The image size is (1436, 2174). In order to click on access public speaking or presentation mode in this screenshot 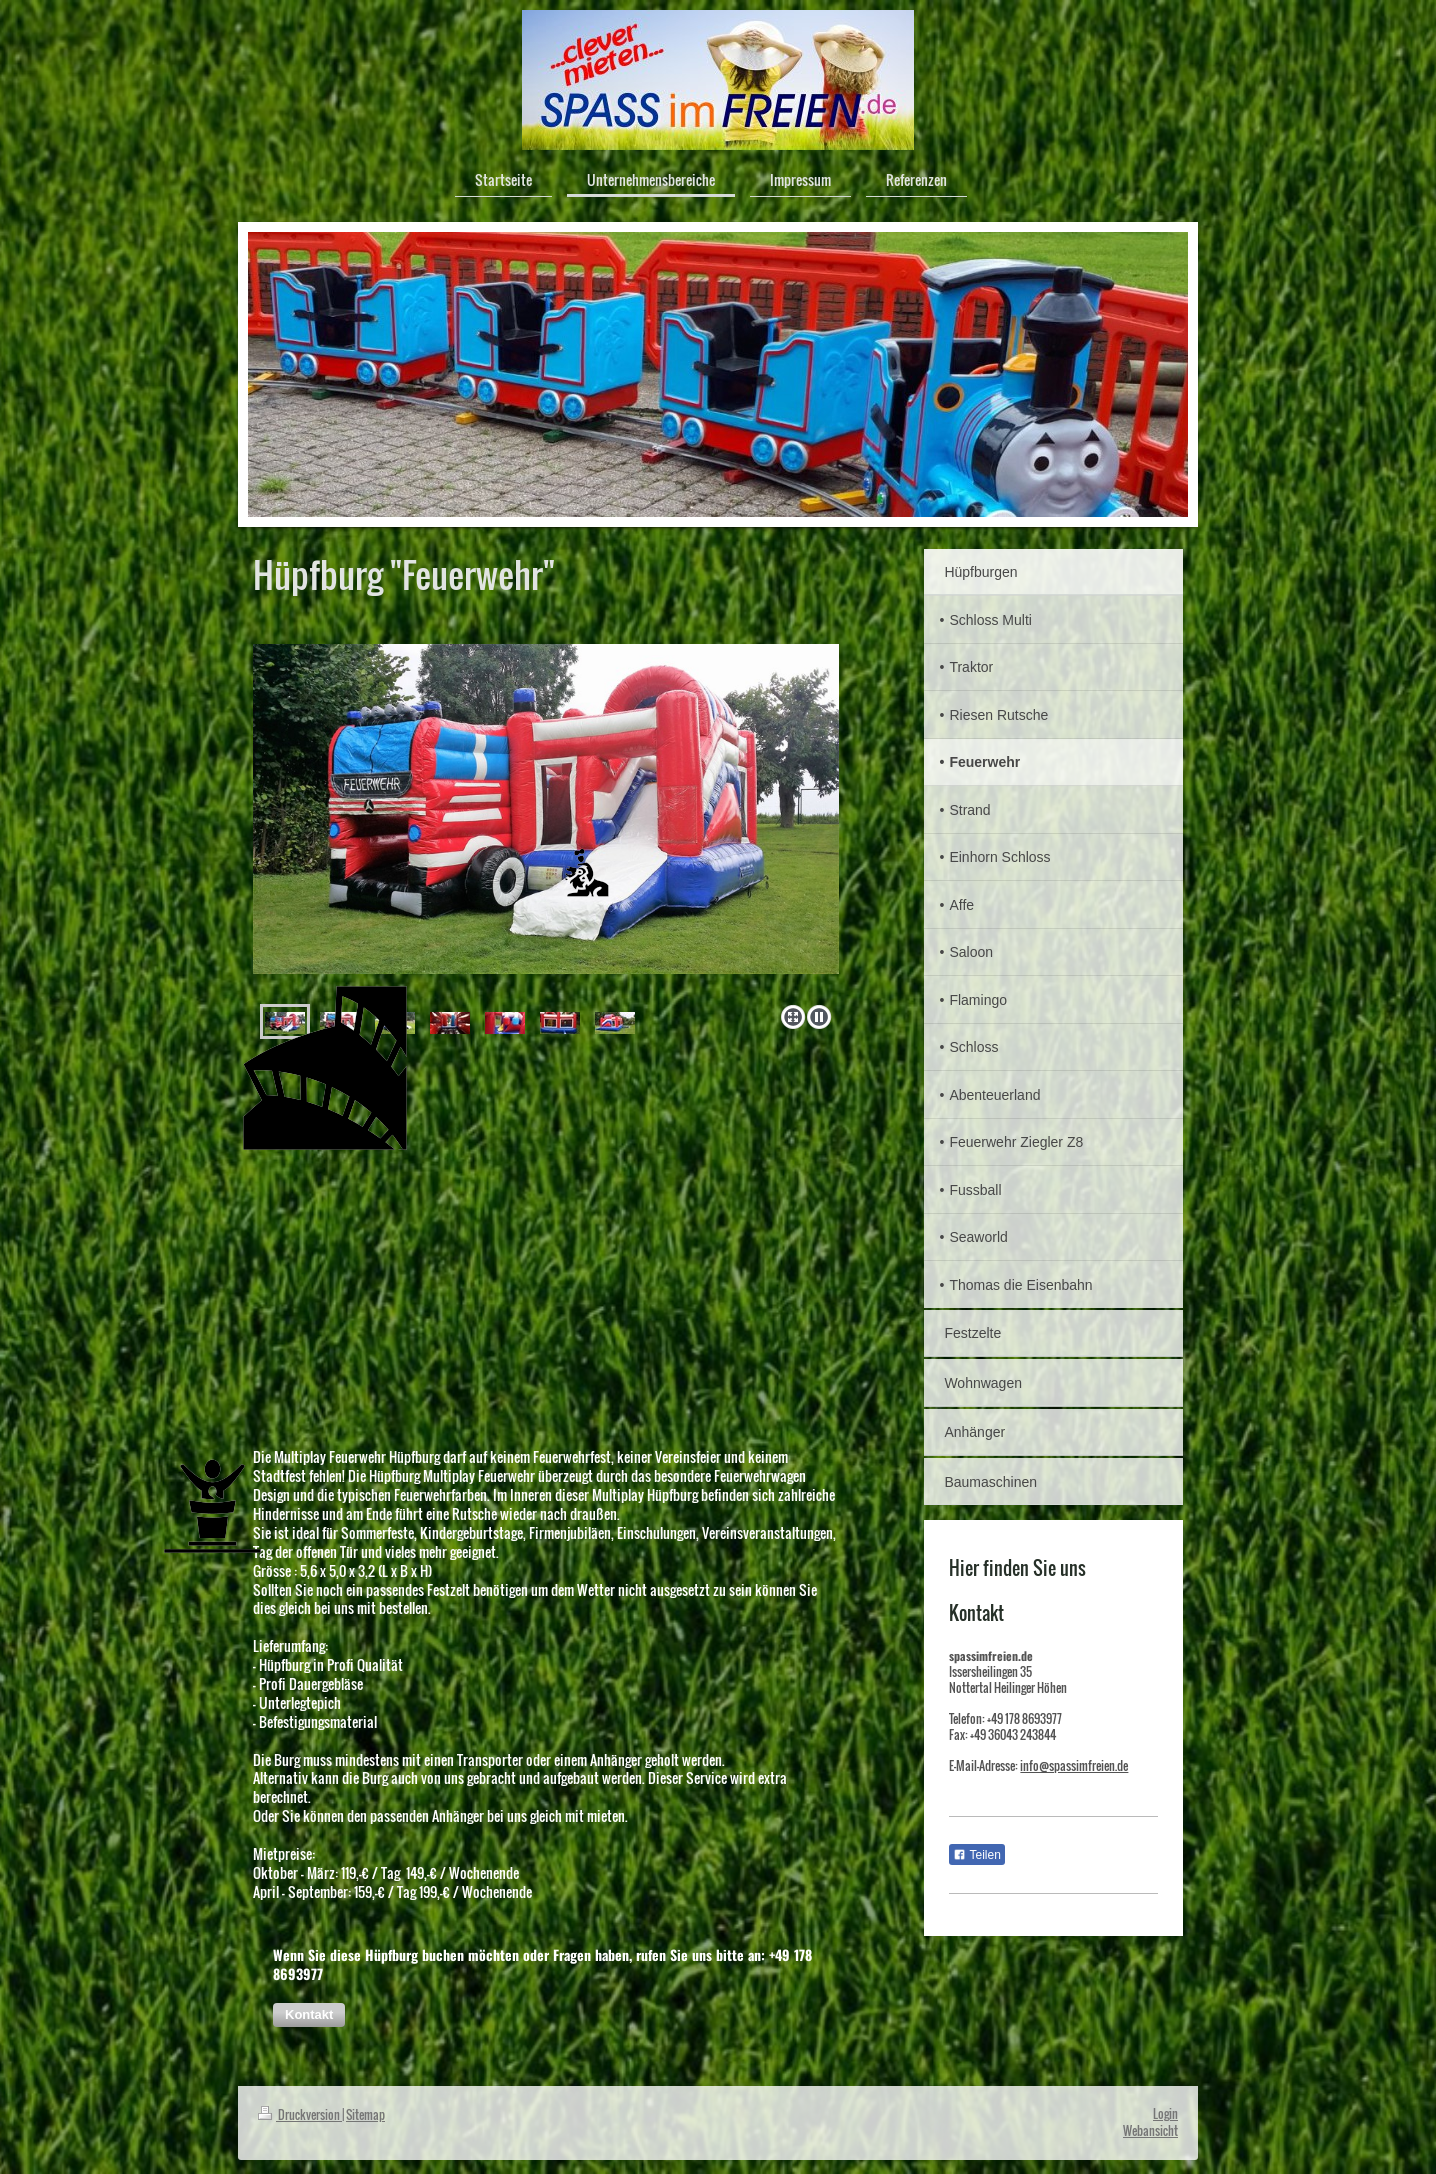, I will do `click(212, 1504)`.